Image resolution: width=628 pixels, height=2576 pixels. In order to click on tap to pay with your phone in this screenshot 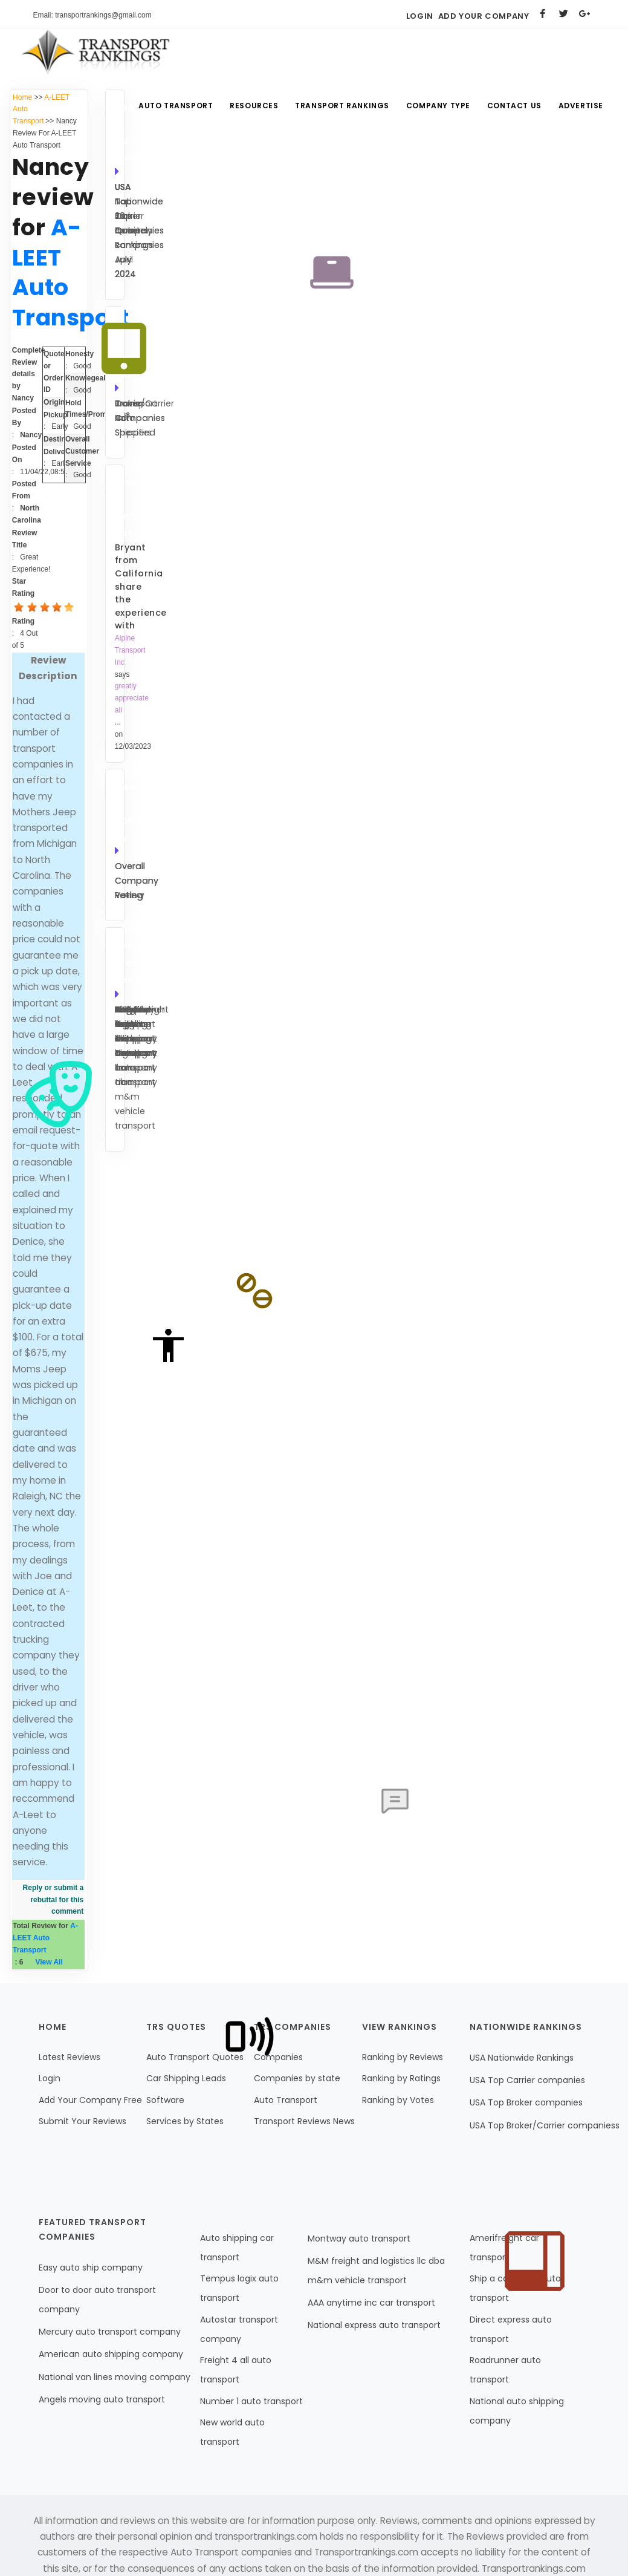, I will do `click(250, 2036)`.